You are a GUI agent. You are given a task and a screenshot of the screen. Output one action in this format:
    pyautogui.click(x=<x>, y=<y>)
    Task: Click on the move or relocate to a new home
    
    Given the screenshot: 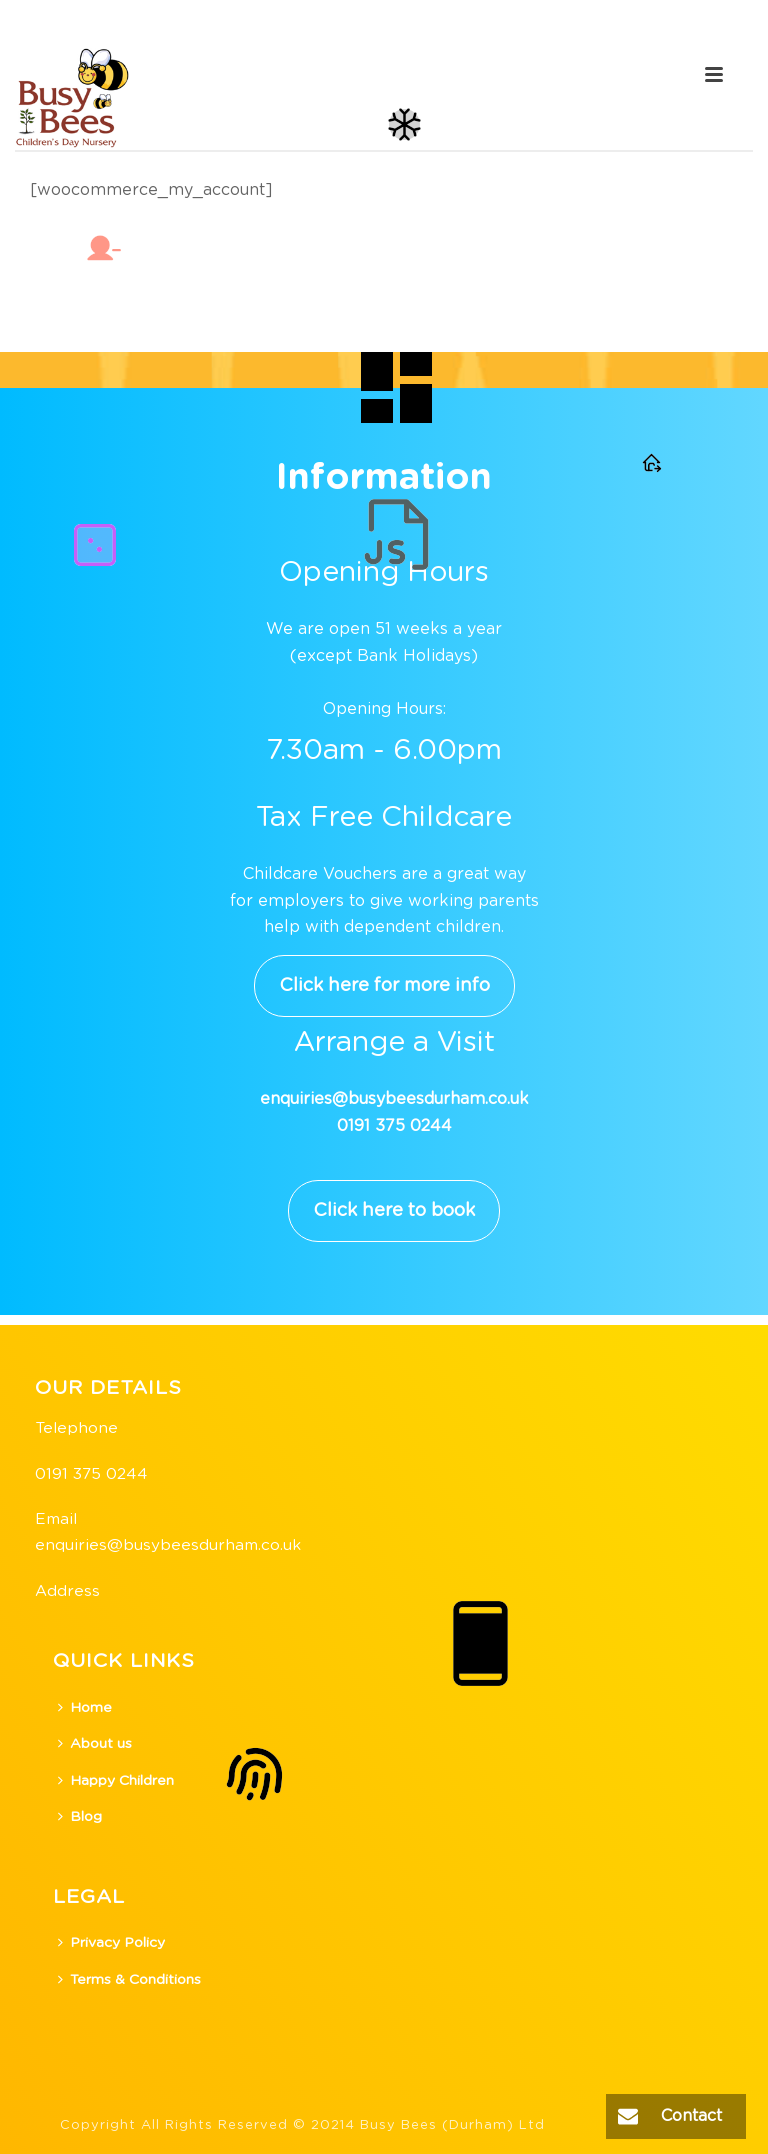 What is the action you would take?
    pyautogui.click(x=651, y=462)
    